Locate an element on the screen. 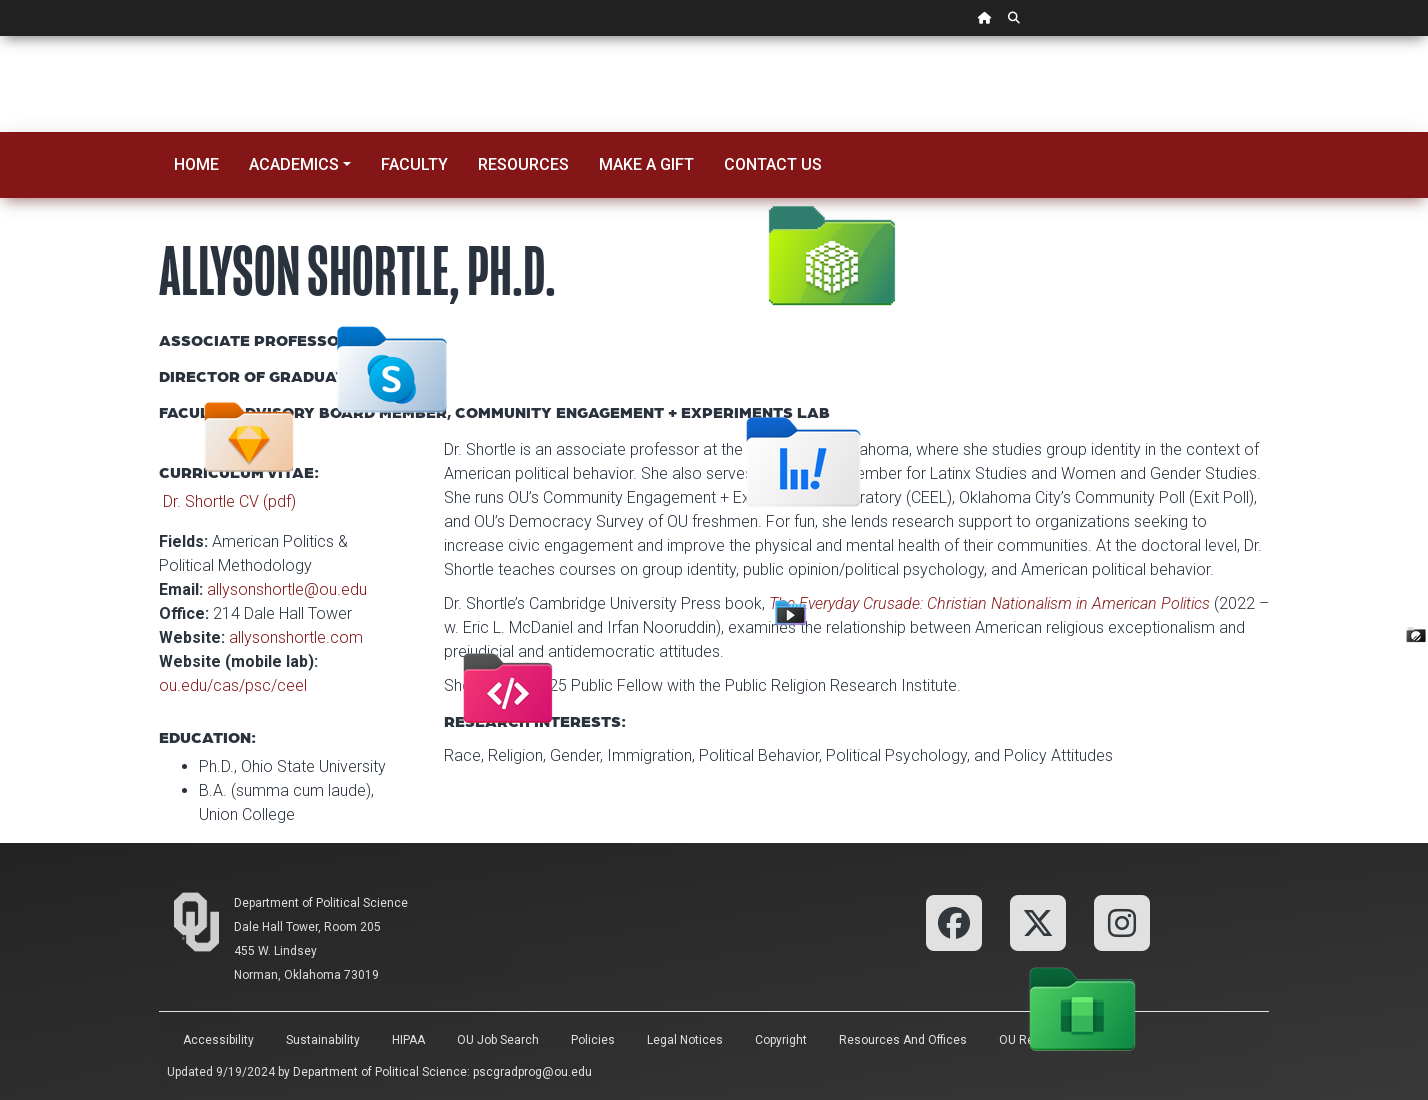 The image size is (1428, 1100). folder containing PlanetScale database files is located at coordinates (1416, 635).